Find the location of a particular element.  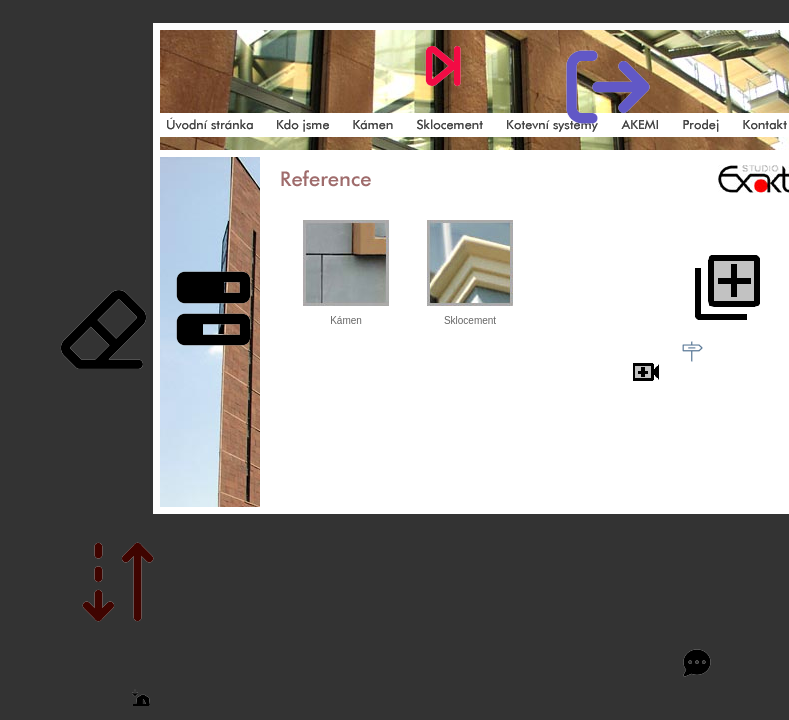

download campsite or camping information is located at coordinates (141, 698).